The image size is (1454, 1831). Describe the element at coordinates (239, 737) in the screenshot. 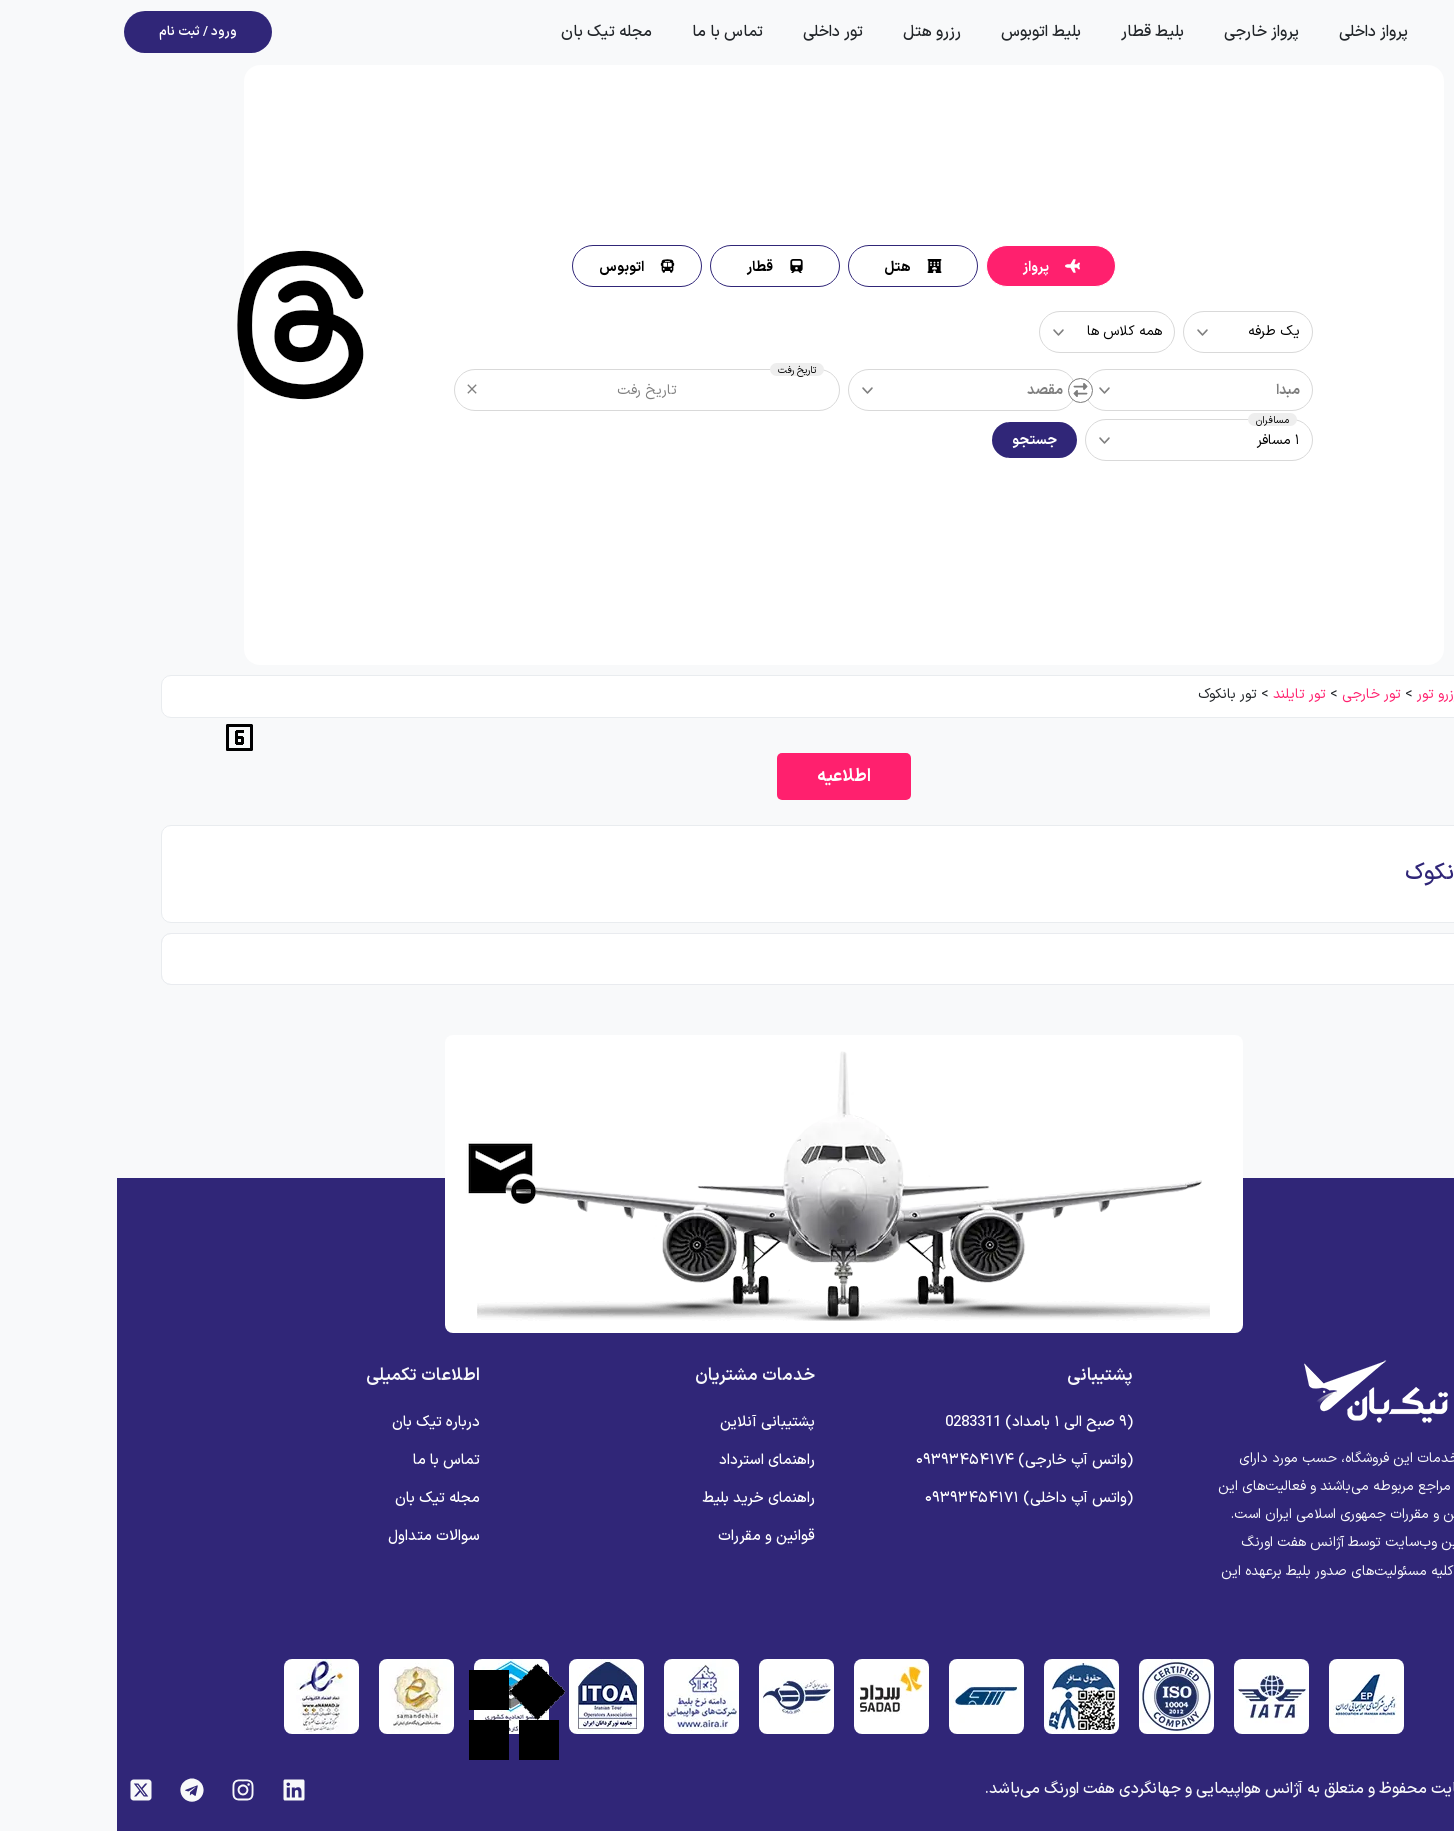

I see `select filter or preset number 6` at that location.